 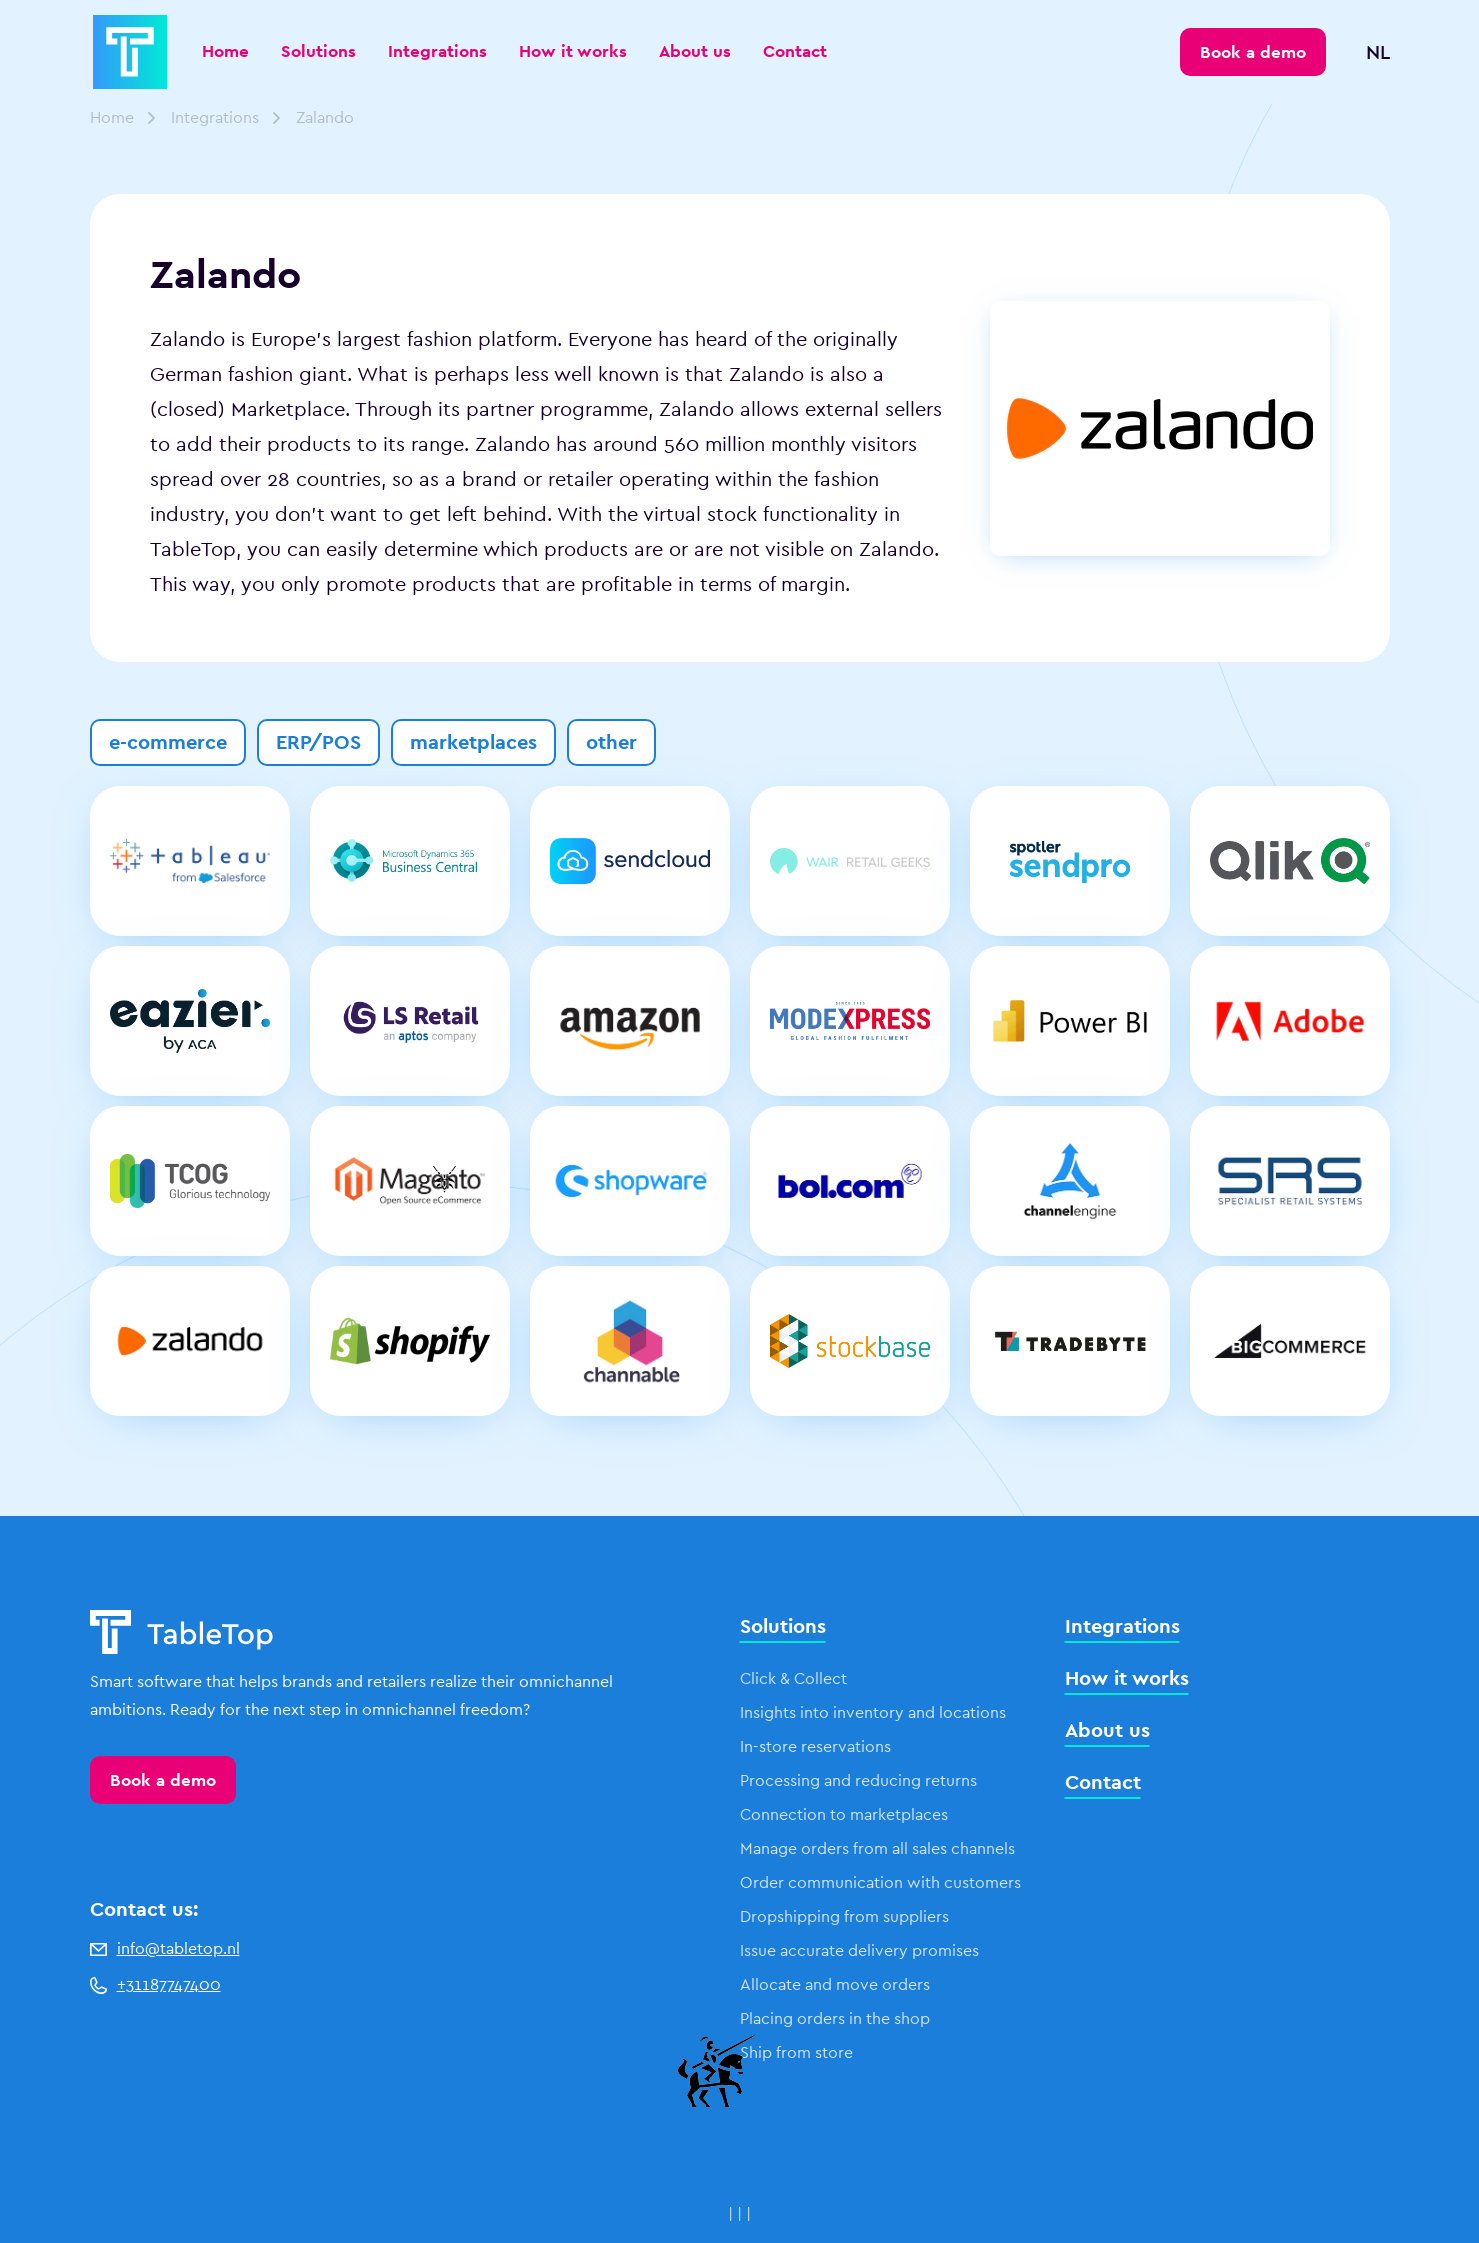 I want to click on select knight or cavalry unit in a strategy game, so click(x=716, y=2071).